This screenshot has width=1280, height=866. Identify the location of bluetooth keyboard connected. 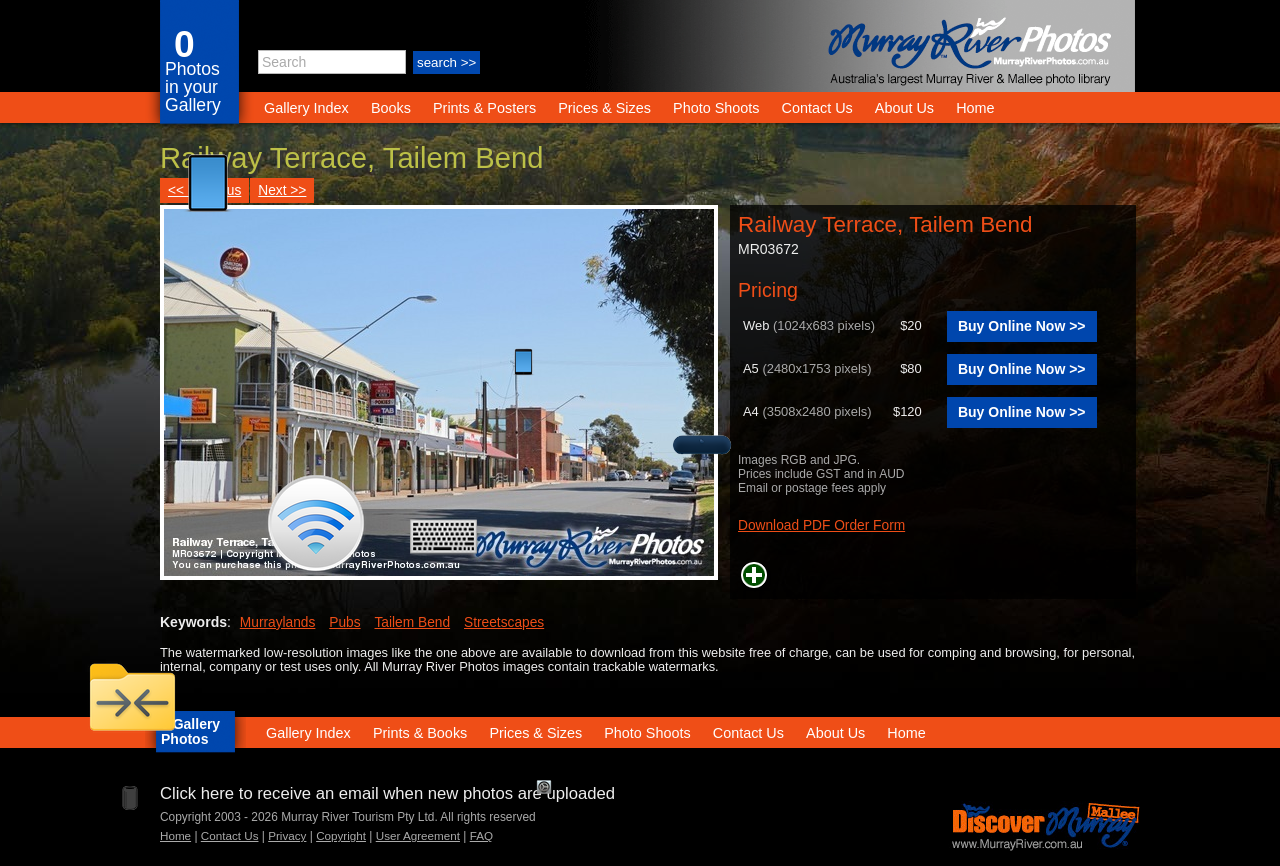
(443, 536).